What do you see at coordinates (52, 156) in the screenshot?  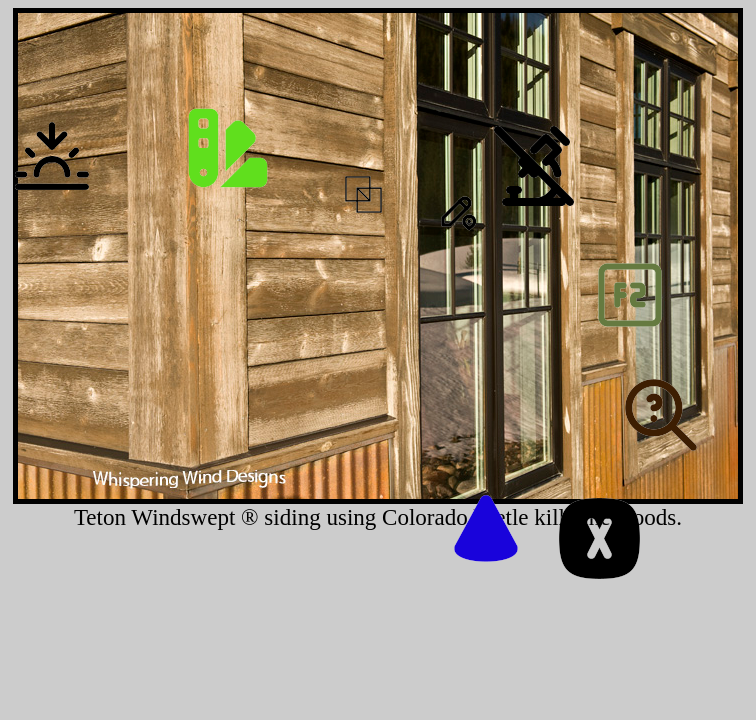 I see `set display to evening or night mode` at bounding box center [52, 156].